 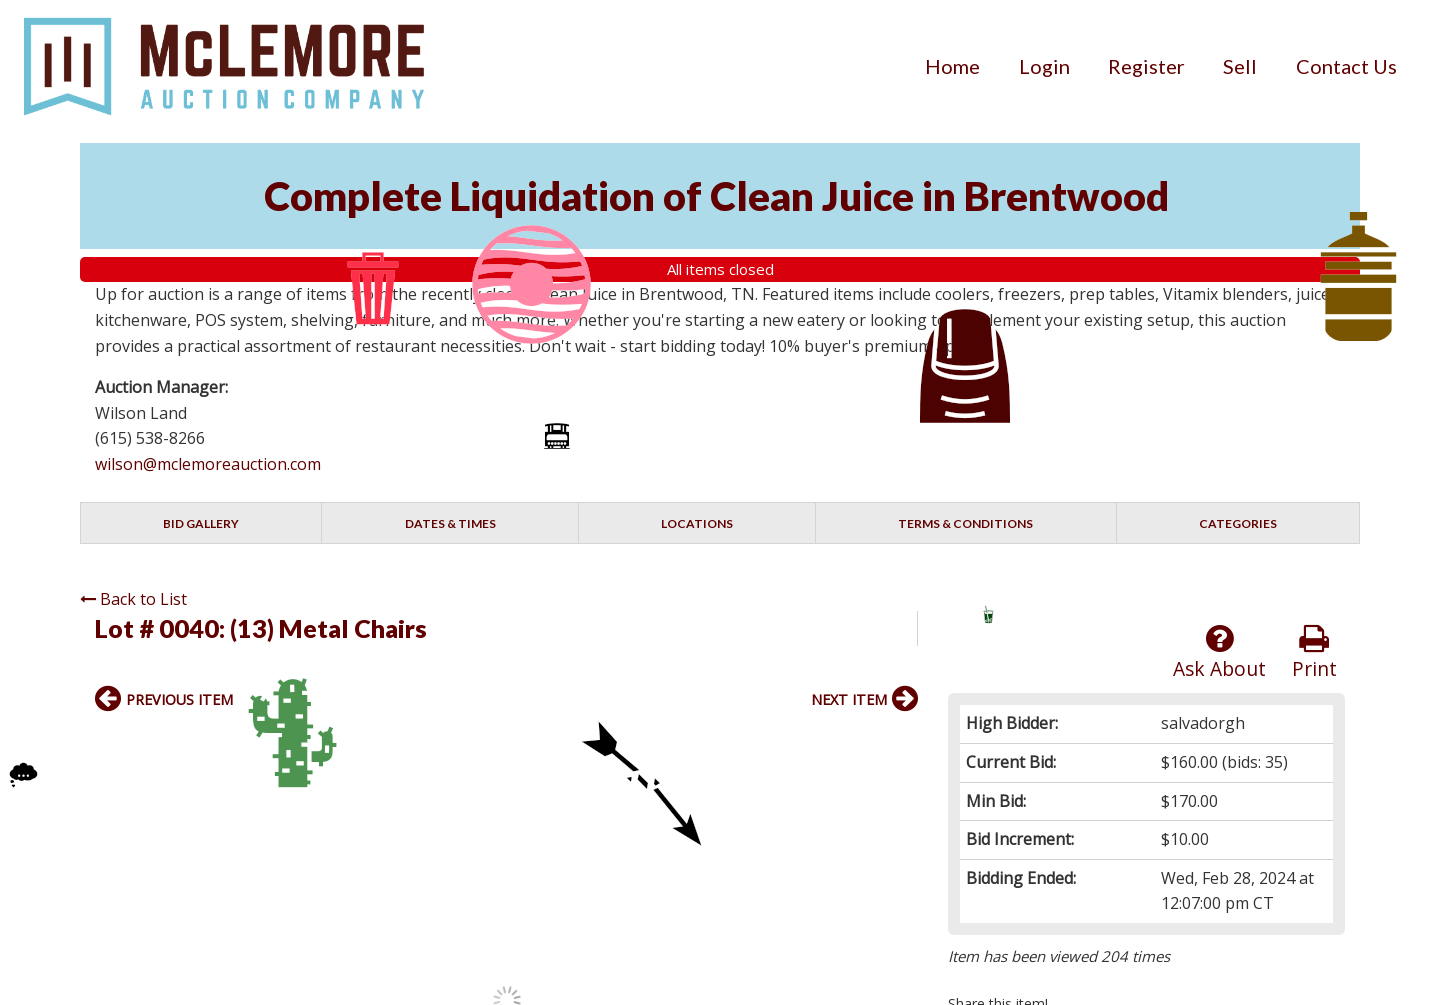 I want to click on decorative game badge or achievement icon, so click(x=531, y=284).